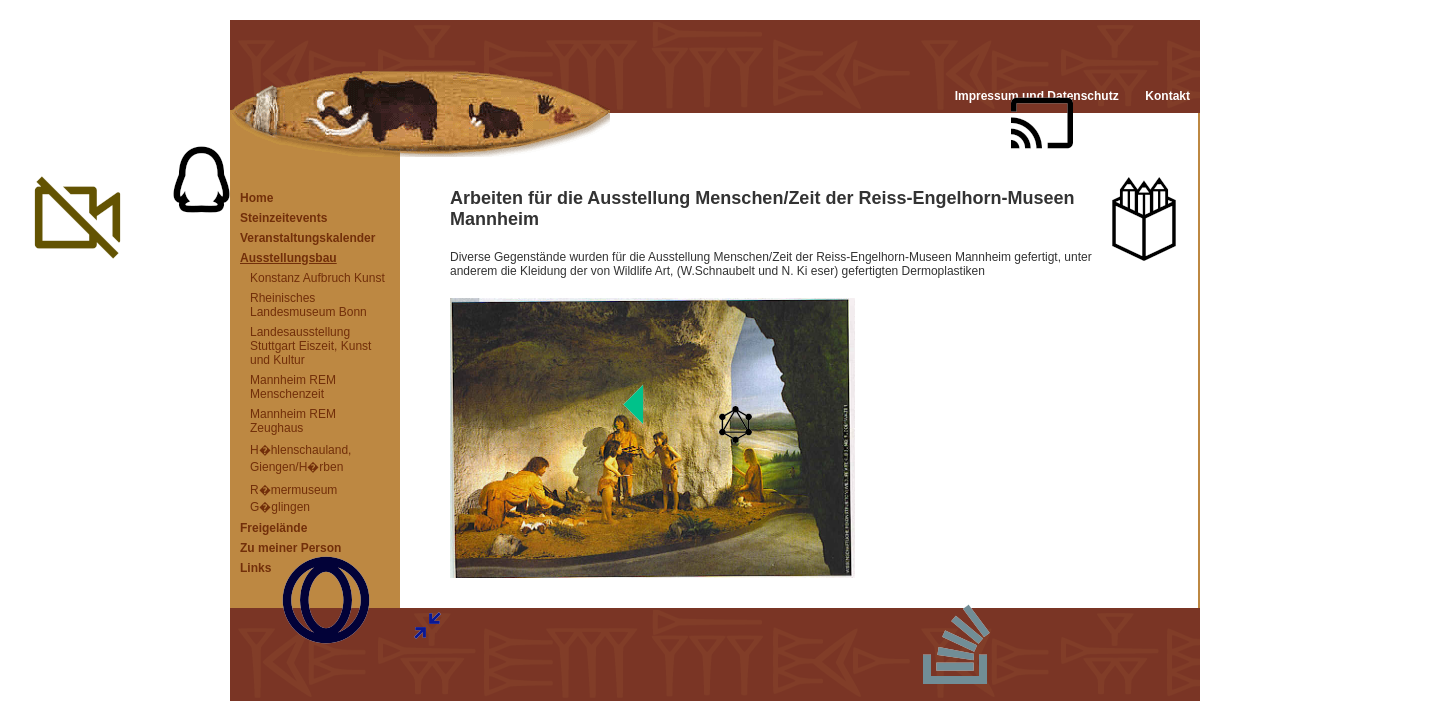  I want to click on collapse or minimize expanded content, so click(427, 625).